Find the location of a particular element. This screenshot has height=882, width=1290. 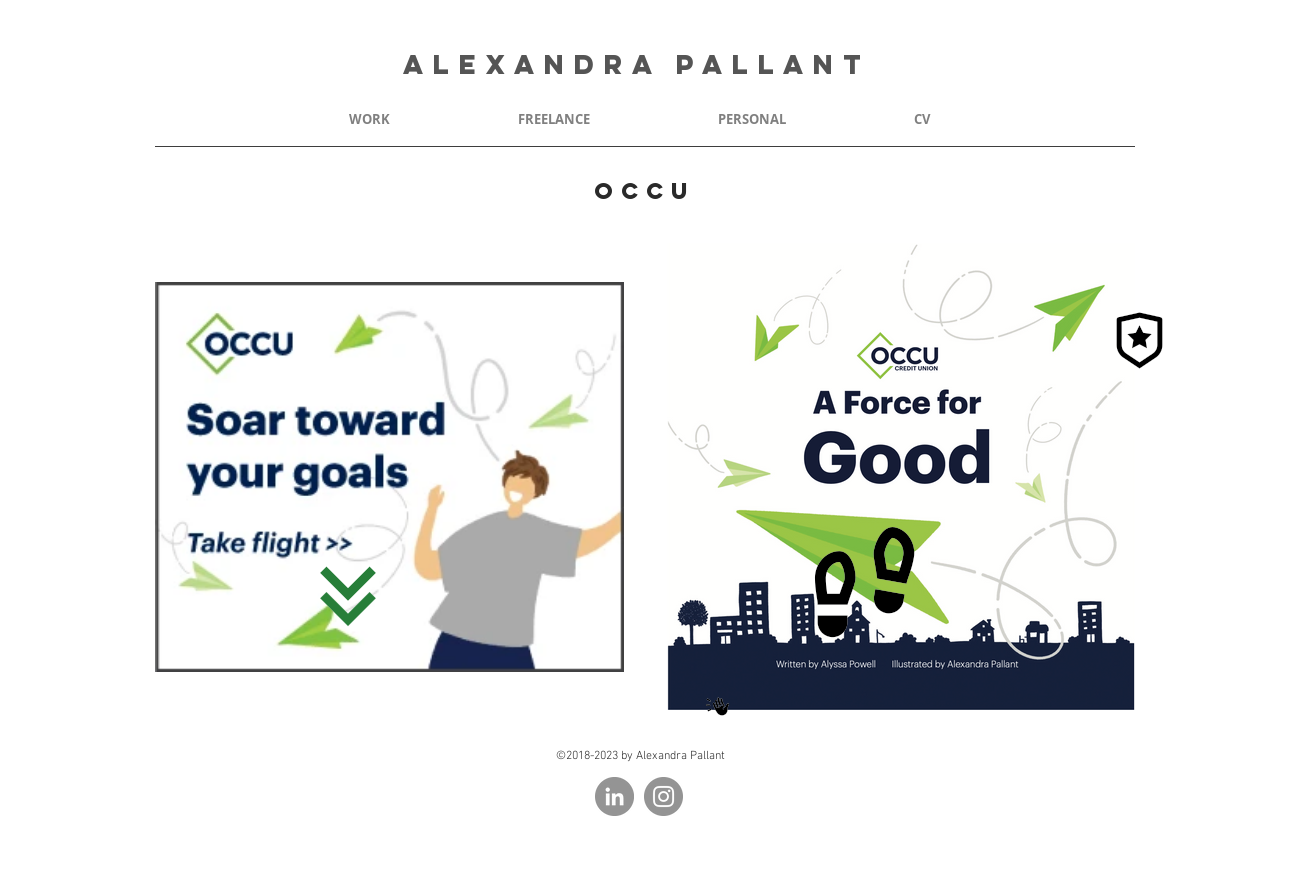

open the Clubhouse app is located at coordinates (717, 706).